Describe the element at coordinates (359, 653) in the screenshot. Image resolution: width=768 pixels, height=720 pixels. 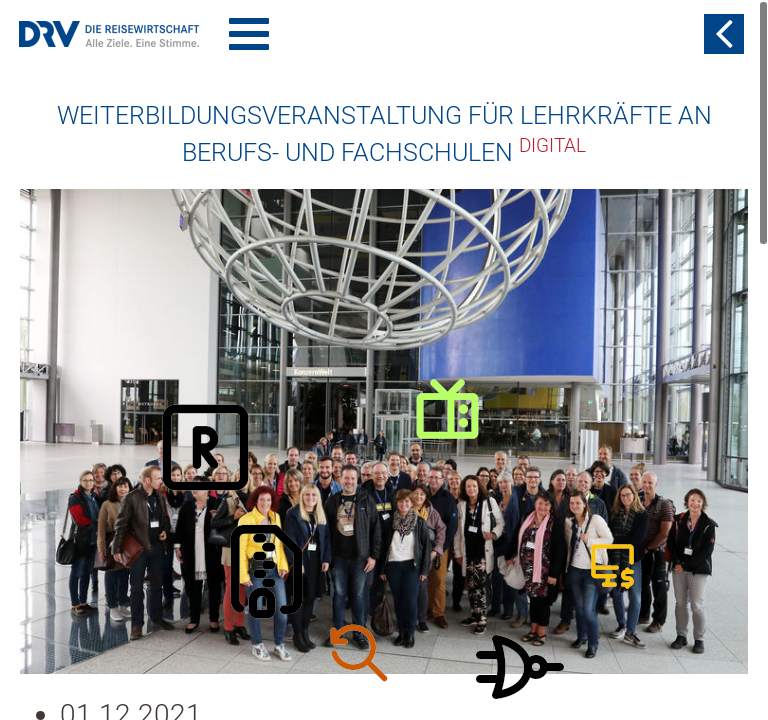
I see `reset zoom to default level` at that location.